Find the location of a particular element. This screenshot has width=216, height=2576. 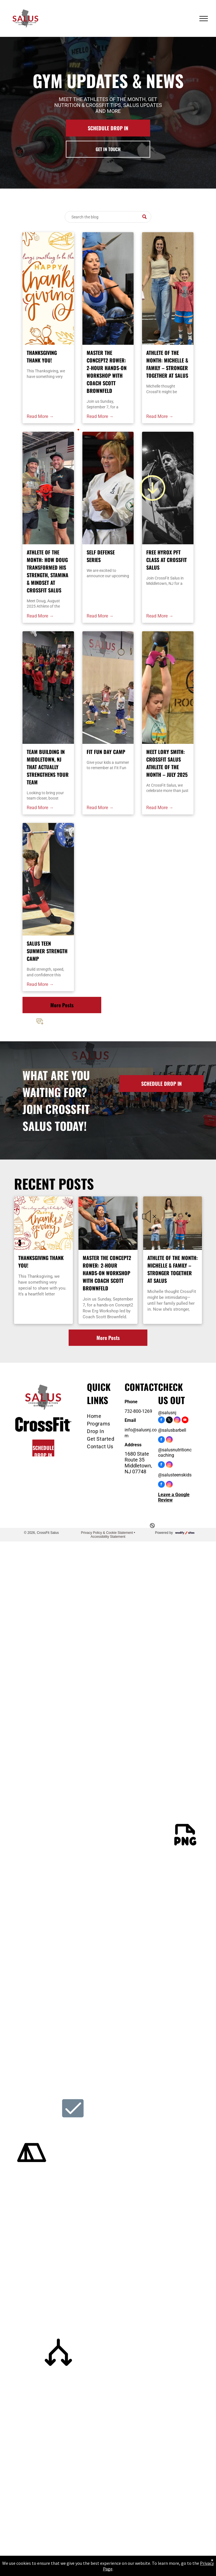

transfer funds between accounts is located at coordinates (40, 1021).